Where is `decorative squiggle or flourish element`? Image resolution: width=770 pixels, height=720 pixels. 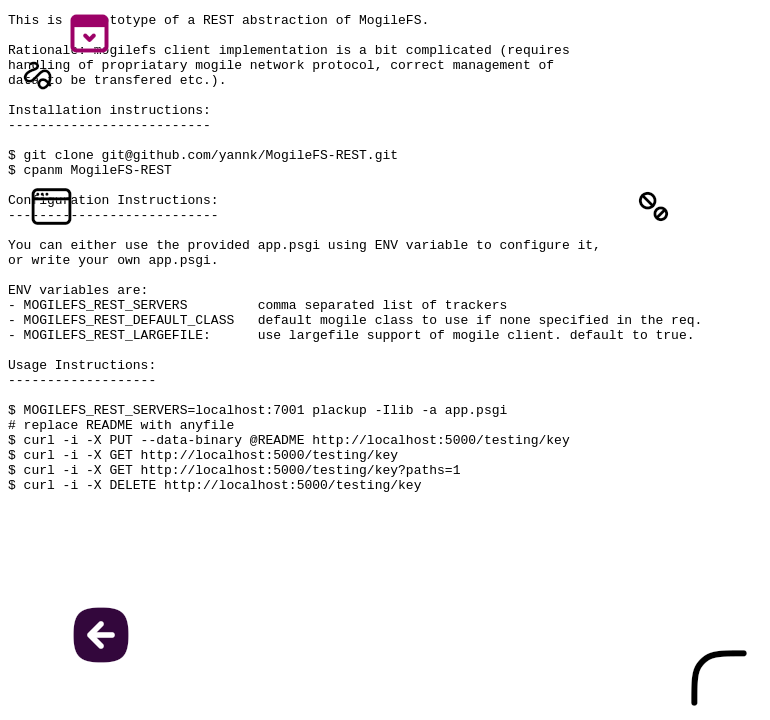 decorative squiggle or flourish element is located at coordinates (37, 75).